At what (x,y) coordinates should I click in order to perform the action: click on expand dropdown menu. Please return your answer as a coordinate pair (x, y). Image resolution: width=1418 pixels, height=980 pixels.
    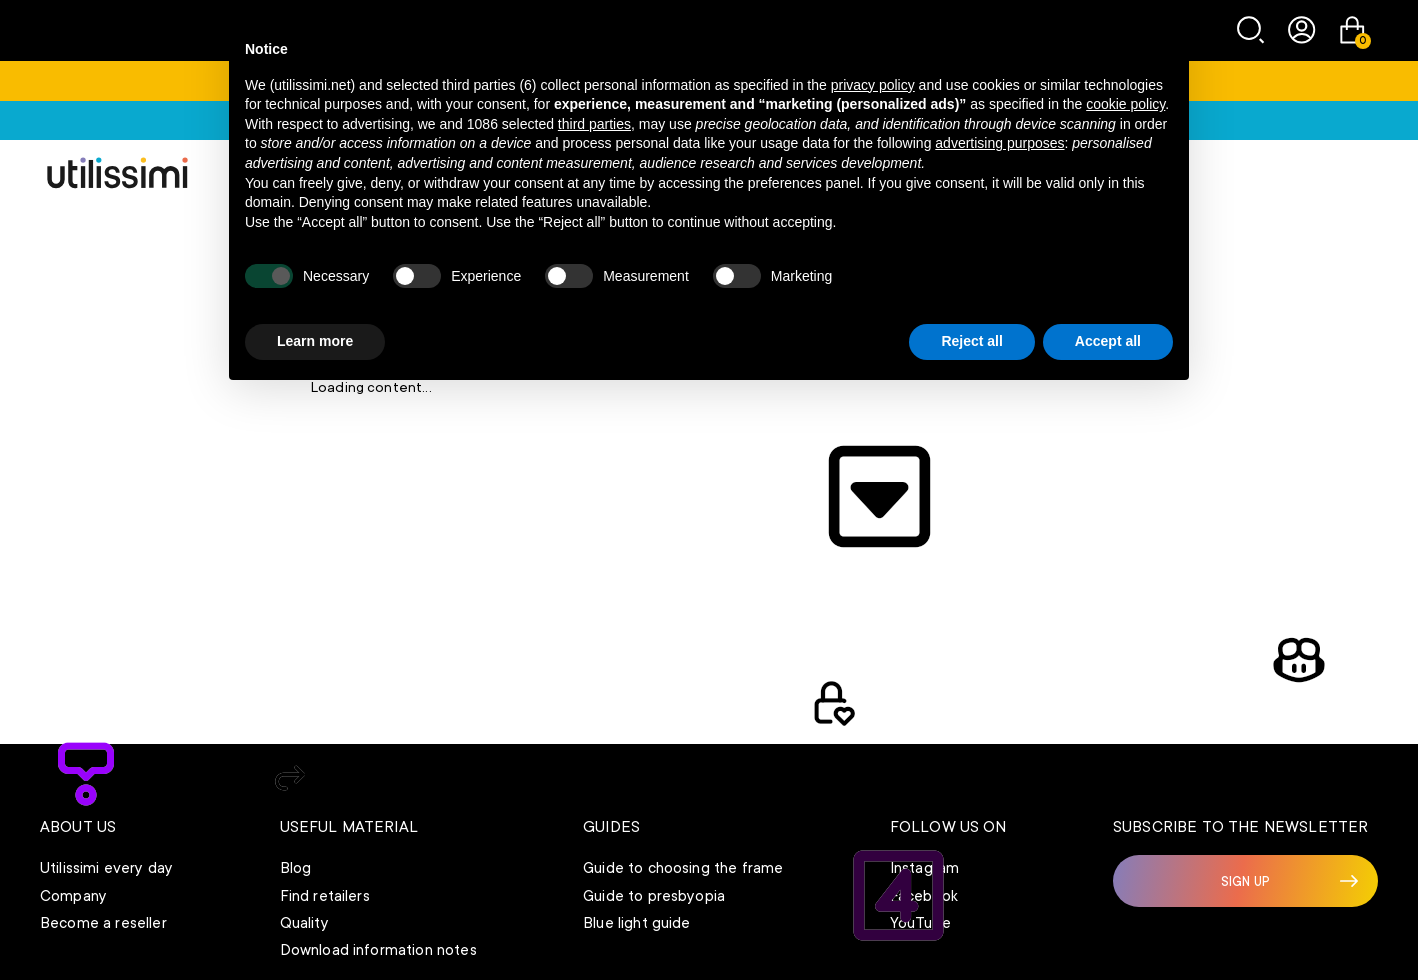
    Looking at the image, I should click on (879, 496).